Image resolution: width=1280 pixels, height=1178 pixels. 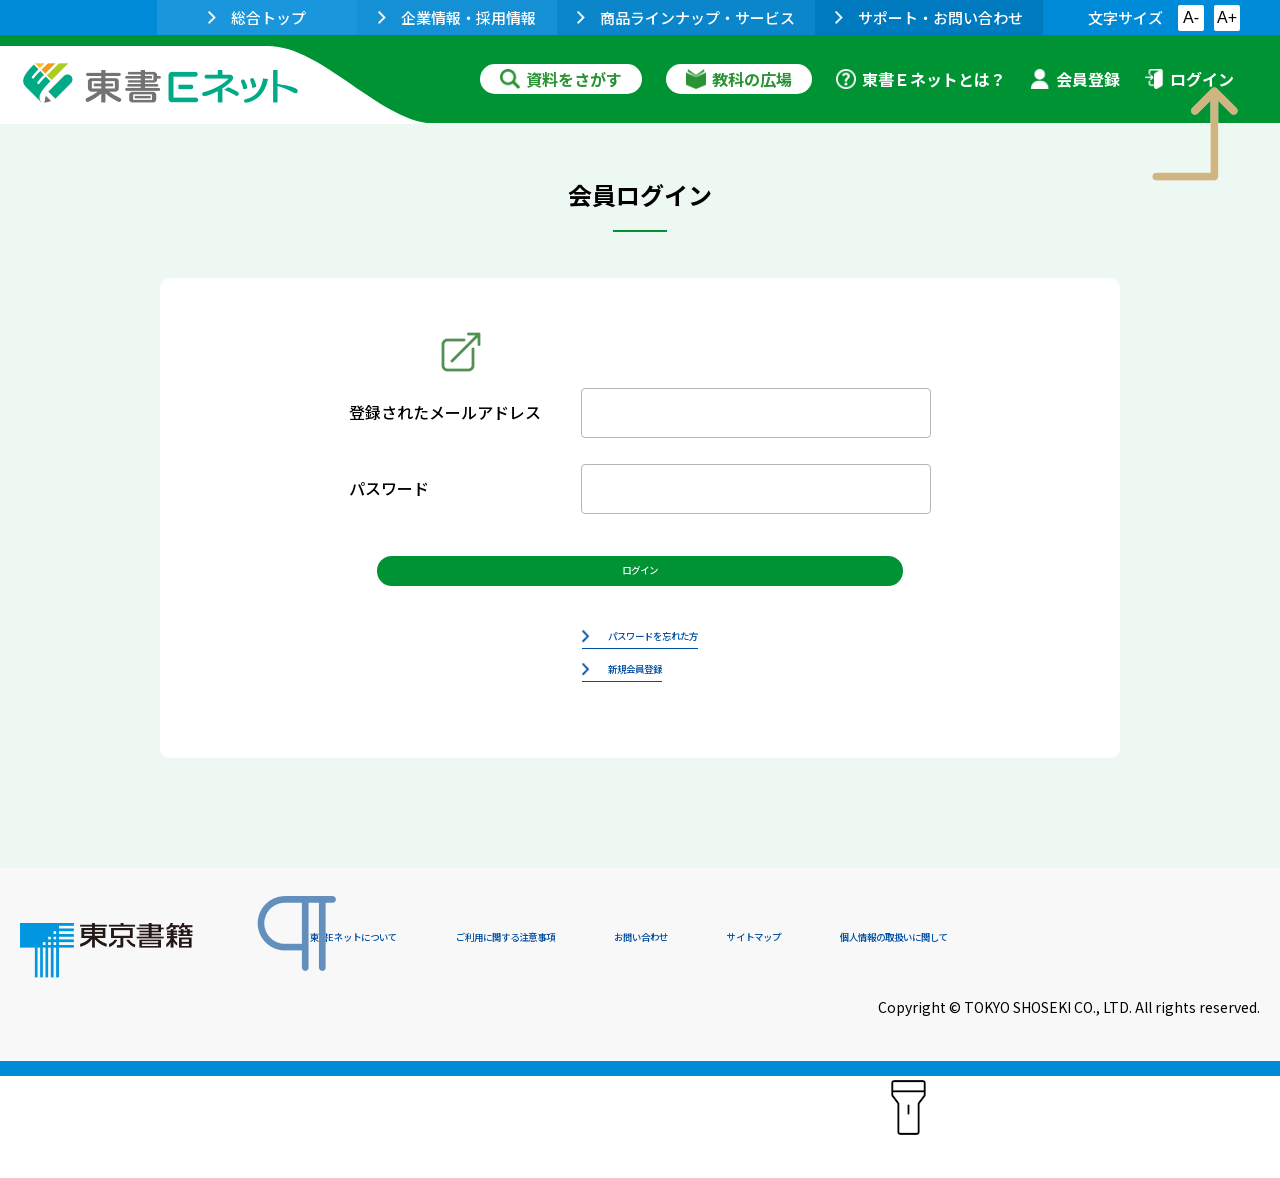 I want to click on toggle flashlight on or off, so click(x=908, y=1107).